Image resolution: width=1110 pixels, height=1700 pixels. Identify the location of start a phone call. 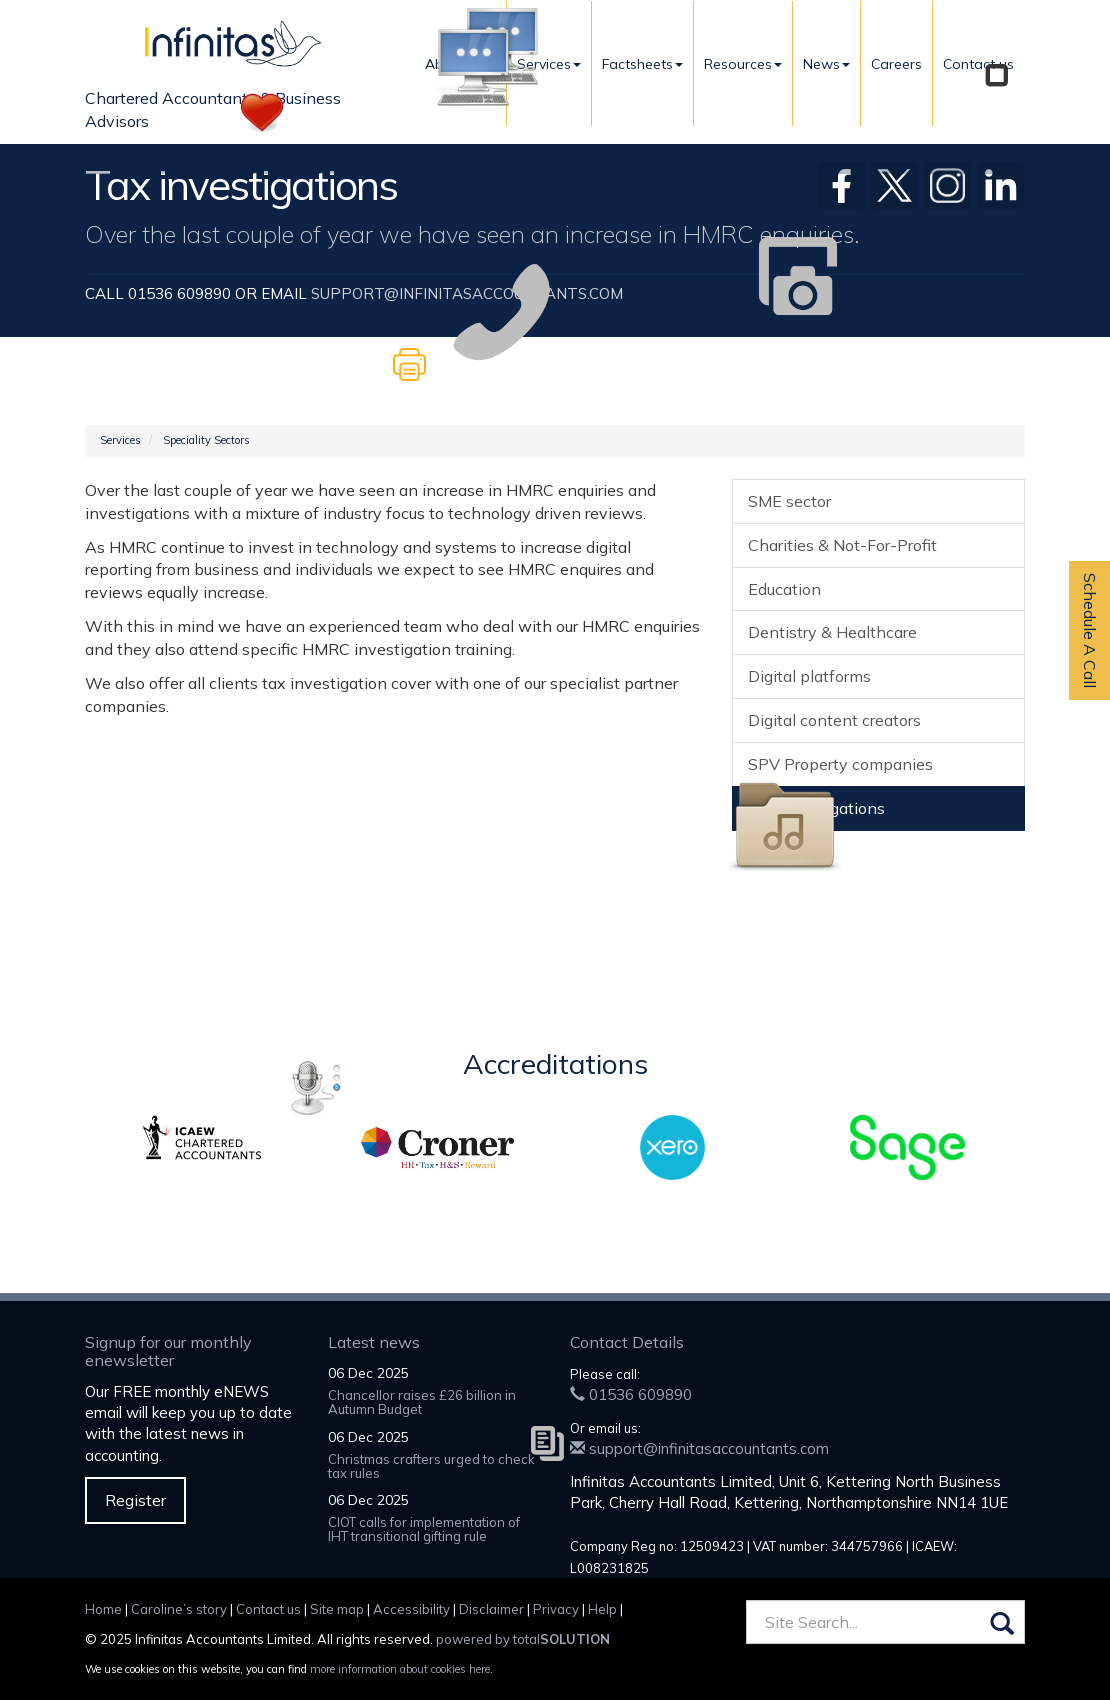
(501, 312).